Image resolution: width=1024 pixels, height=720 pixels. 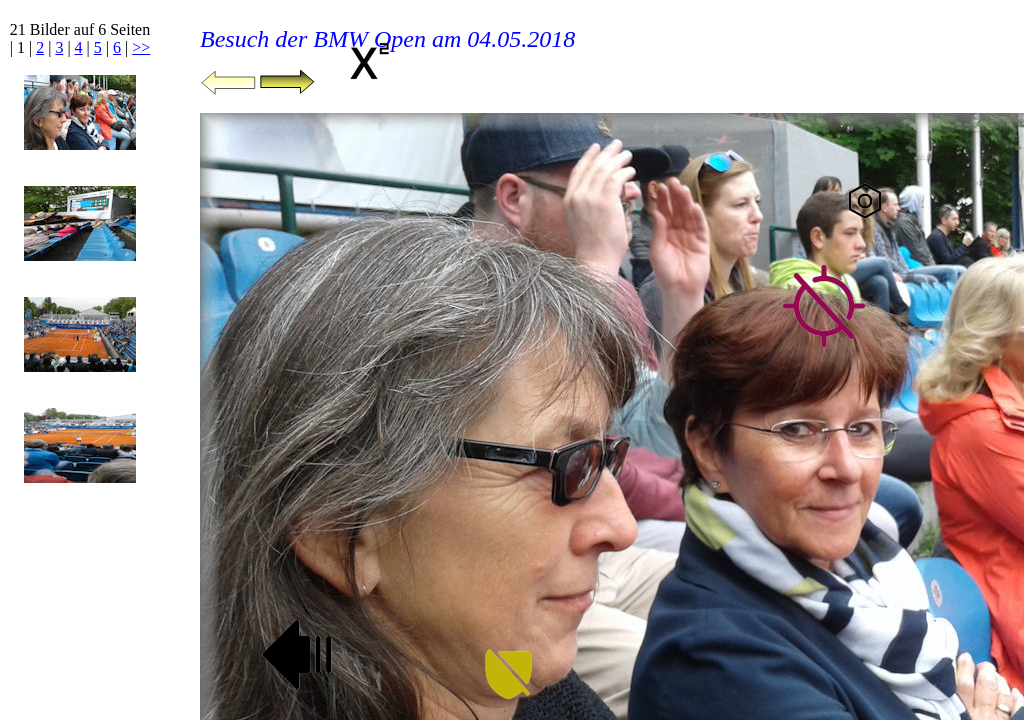 I want to click on location services disabled, so click(x=824, y=306).